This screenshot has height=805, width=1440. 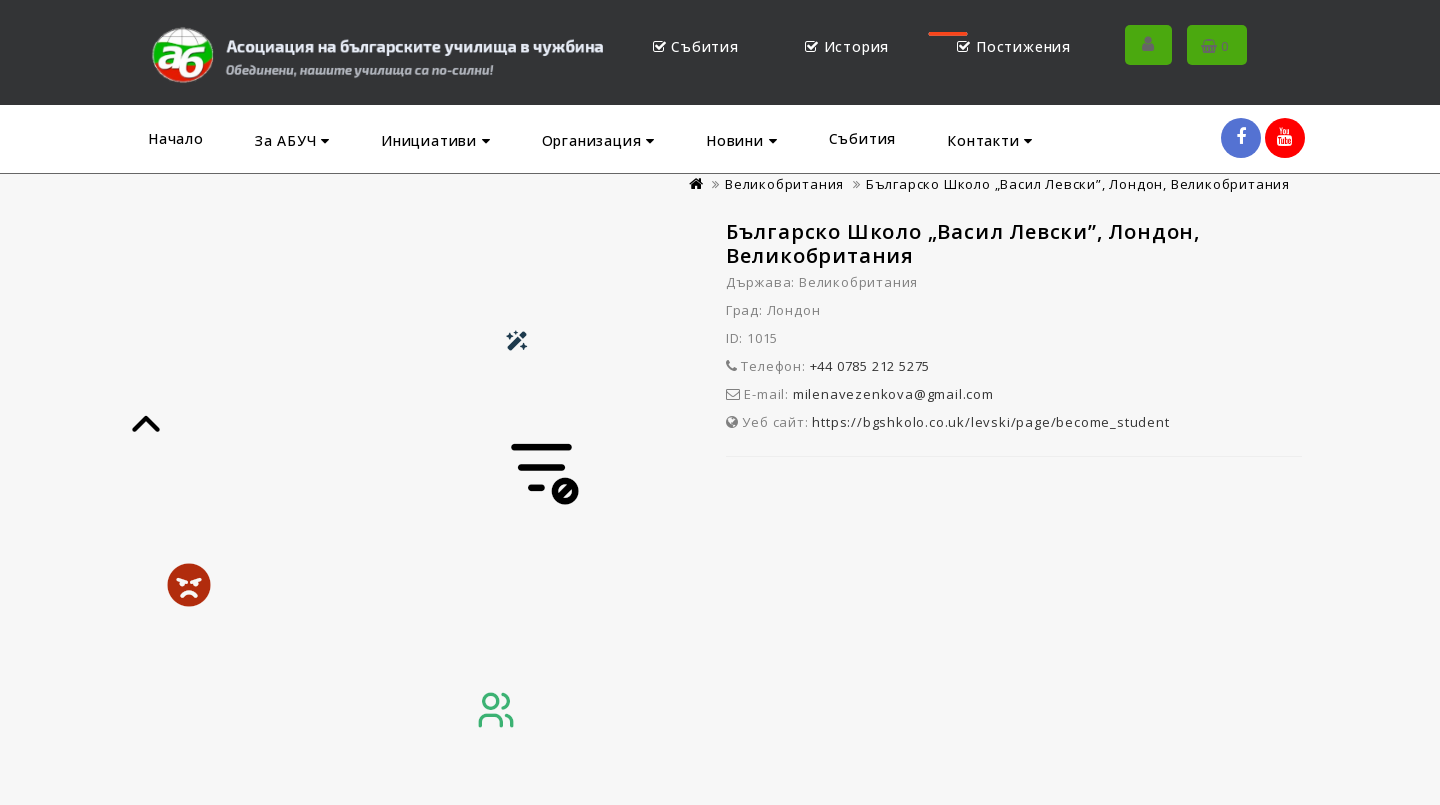 I want to click on apply automatic enhancements or effects, so click(x=517, y=341).